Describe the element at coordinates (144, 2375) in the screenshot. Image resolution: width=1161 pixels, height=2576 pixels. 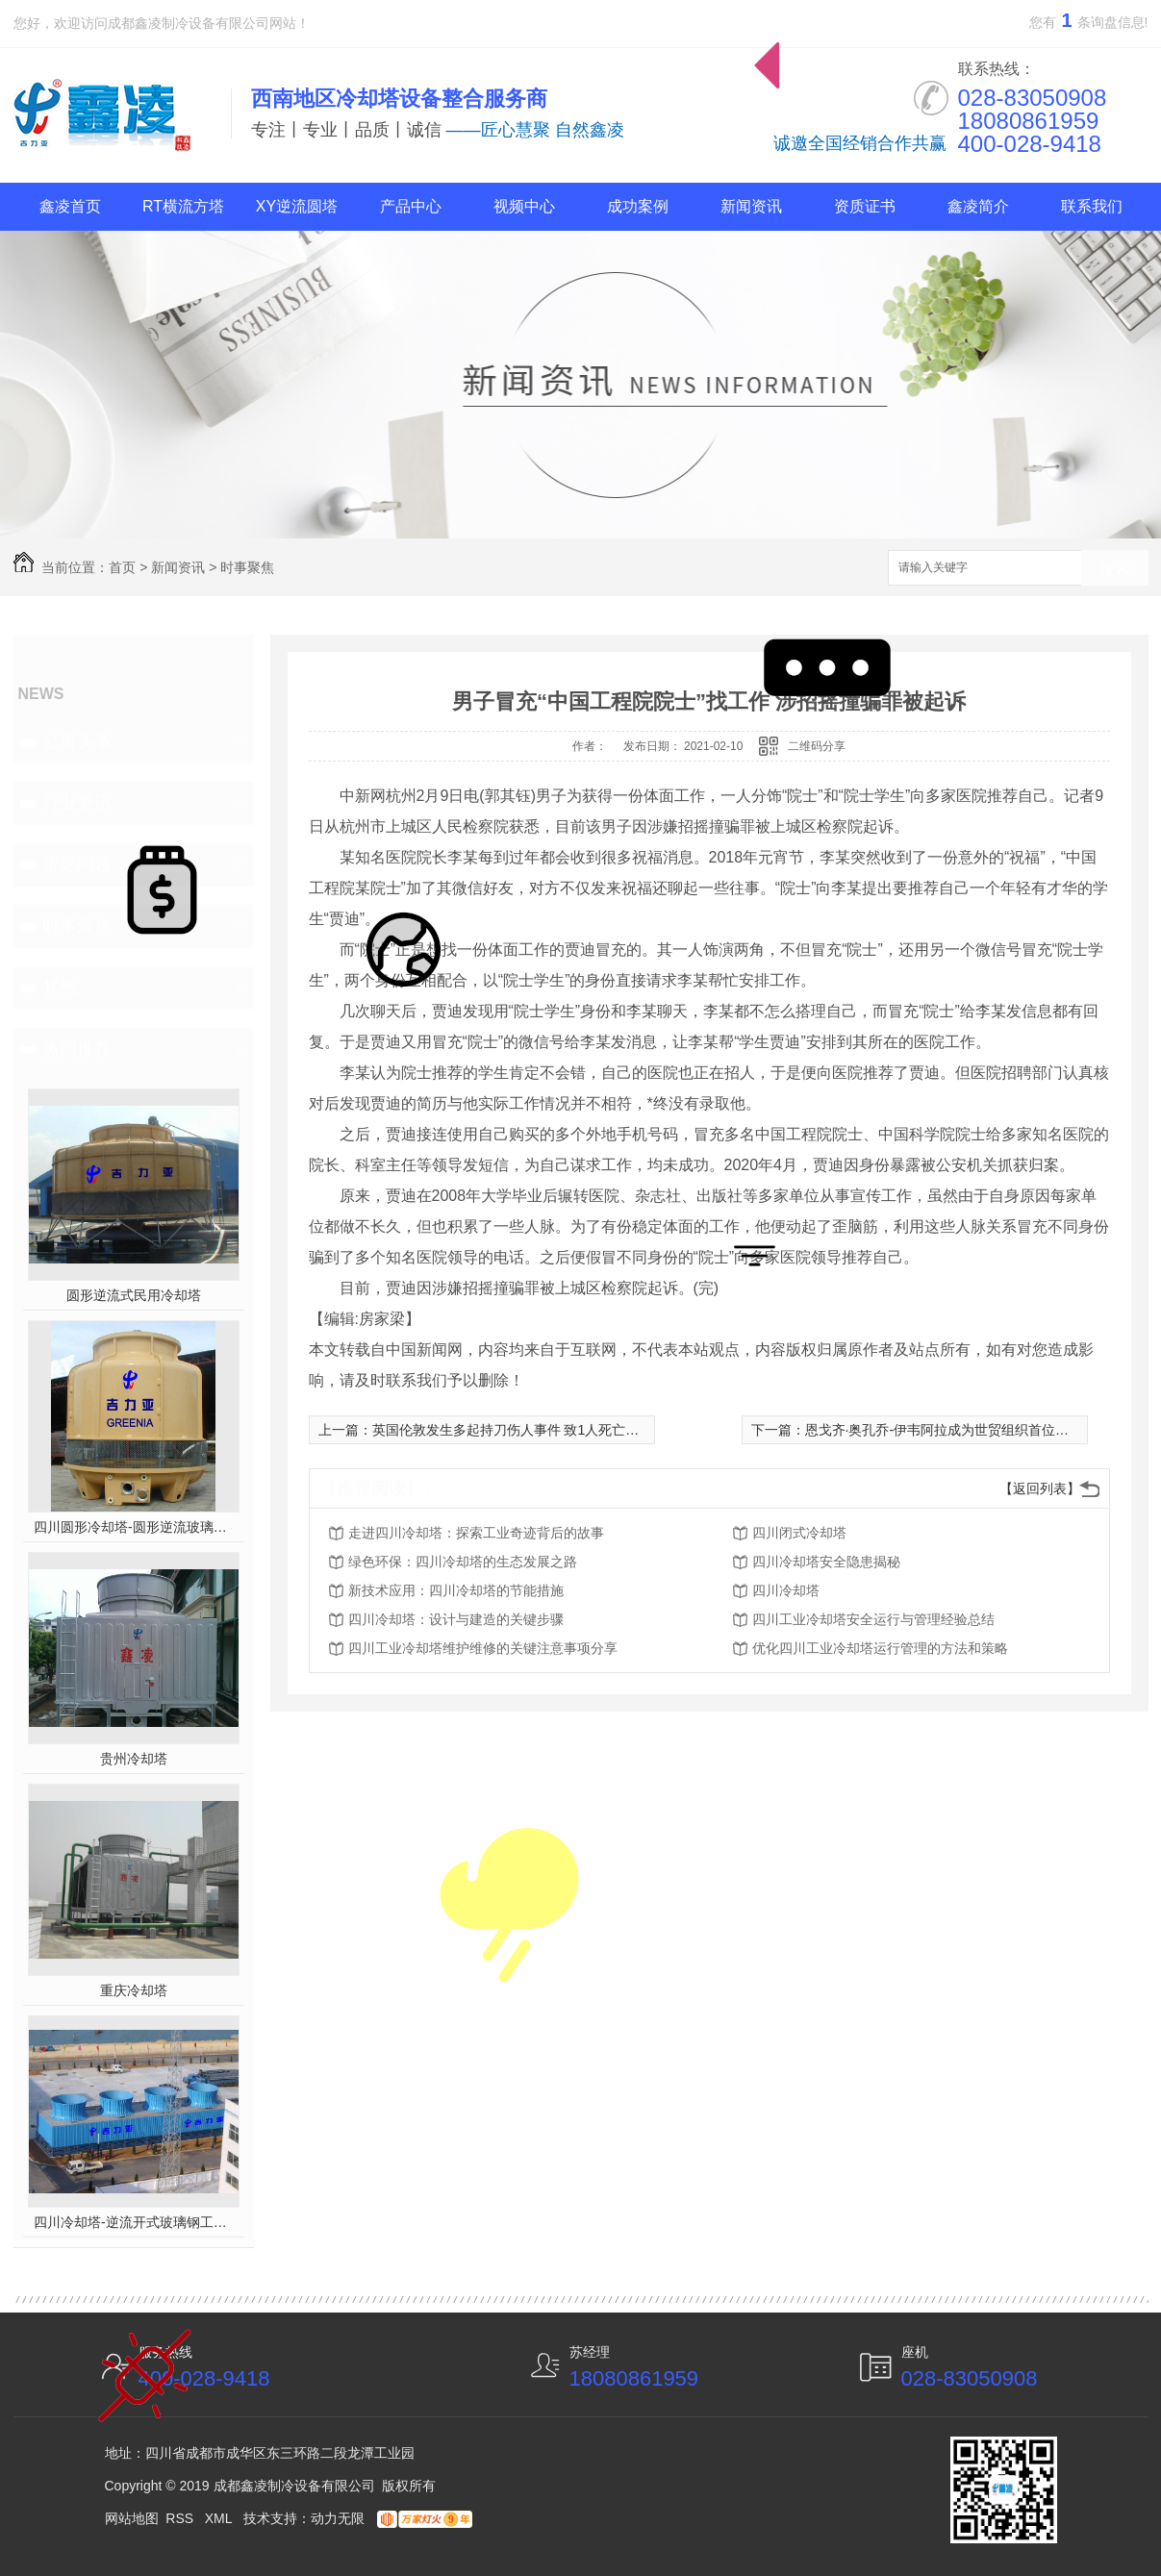
I see `indicates an active connection established` at that location.